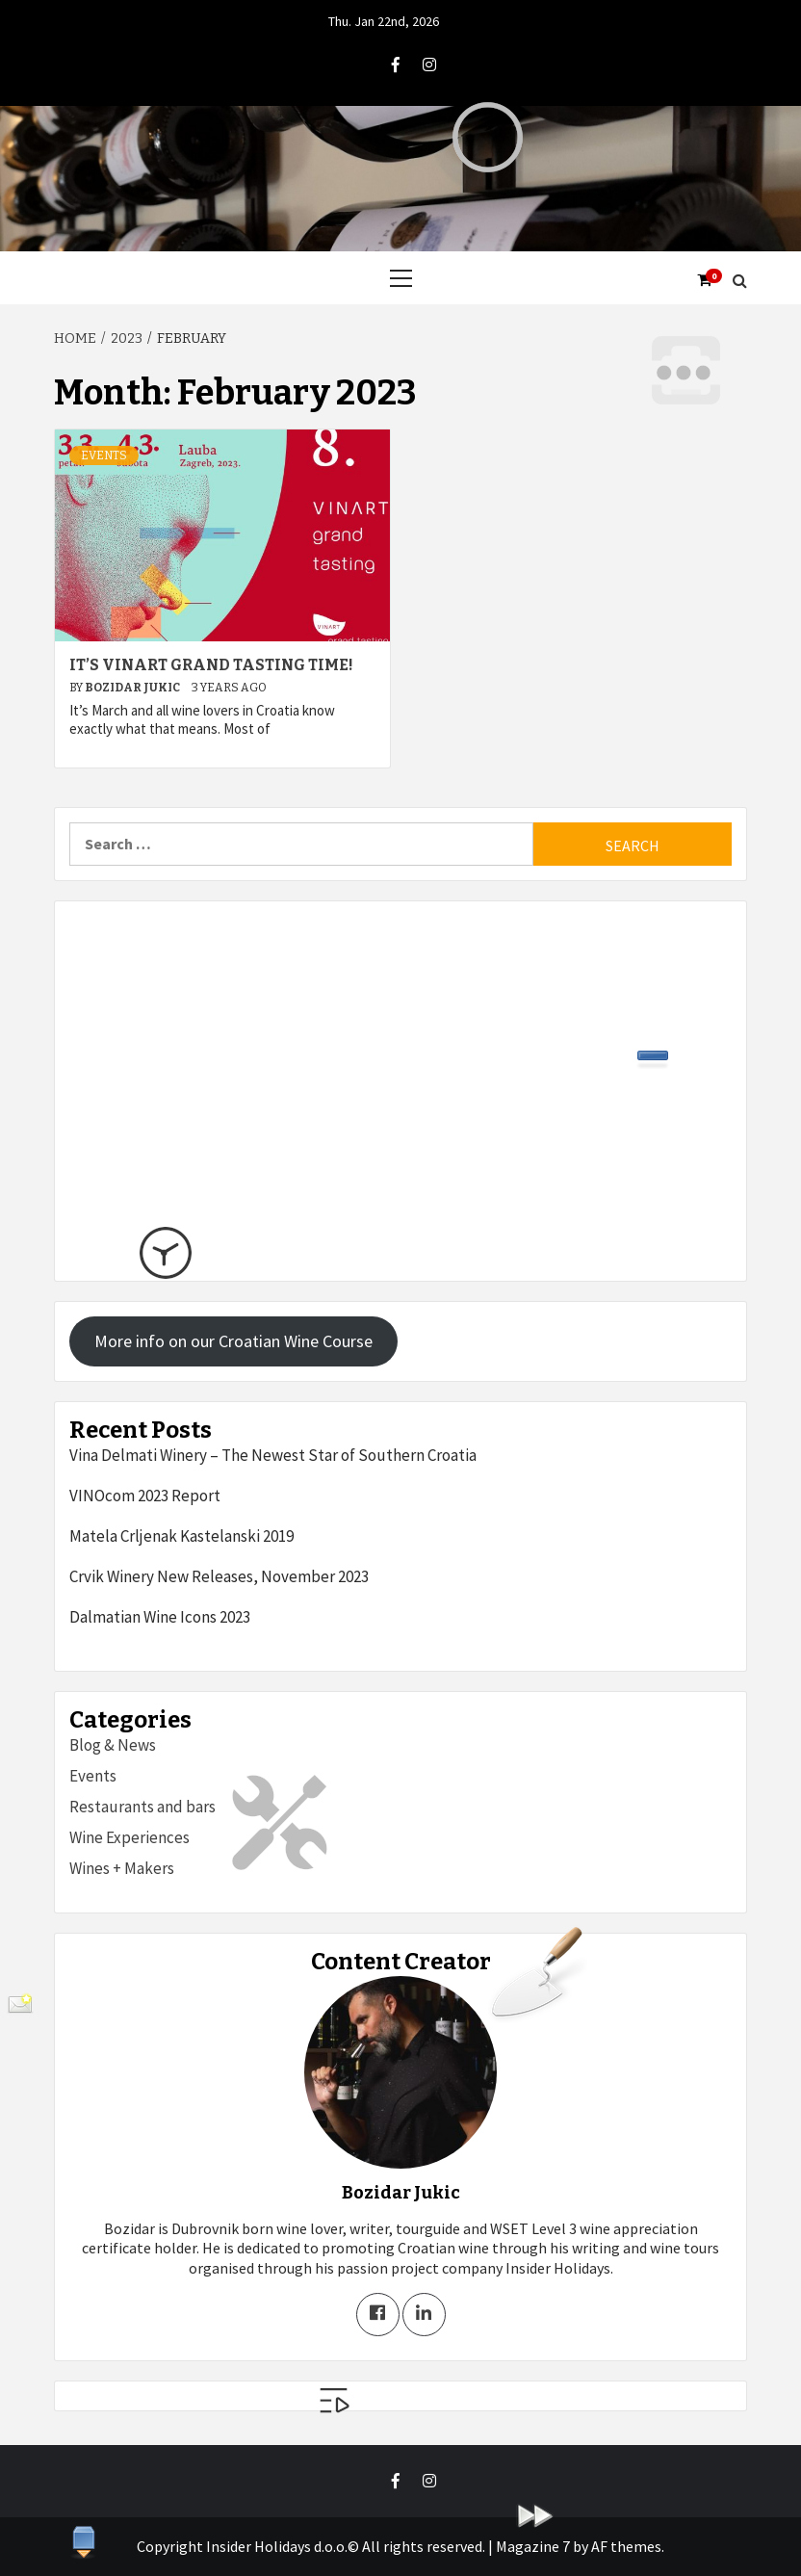  What do you see at coordinates (685, 370) in the screenshot?
I see `indicates wired network connection in progress` at bounding box center [685, 370].